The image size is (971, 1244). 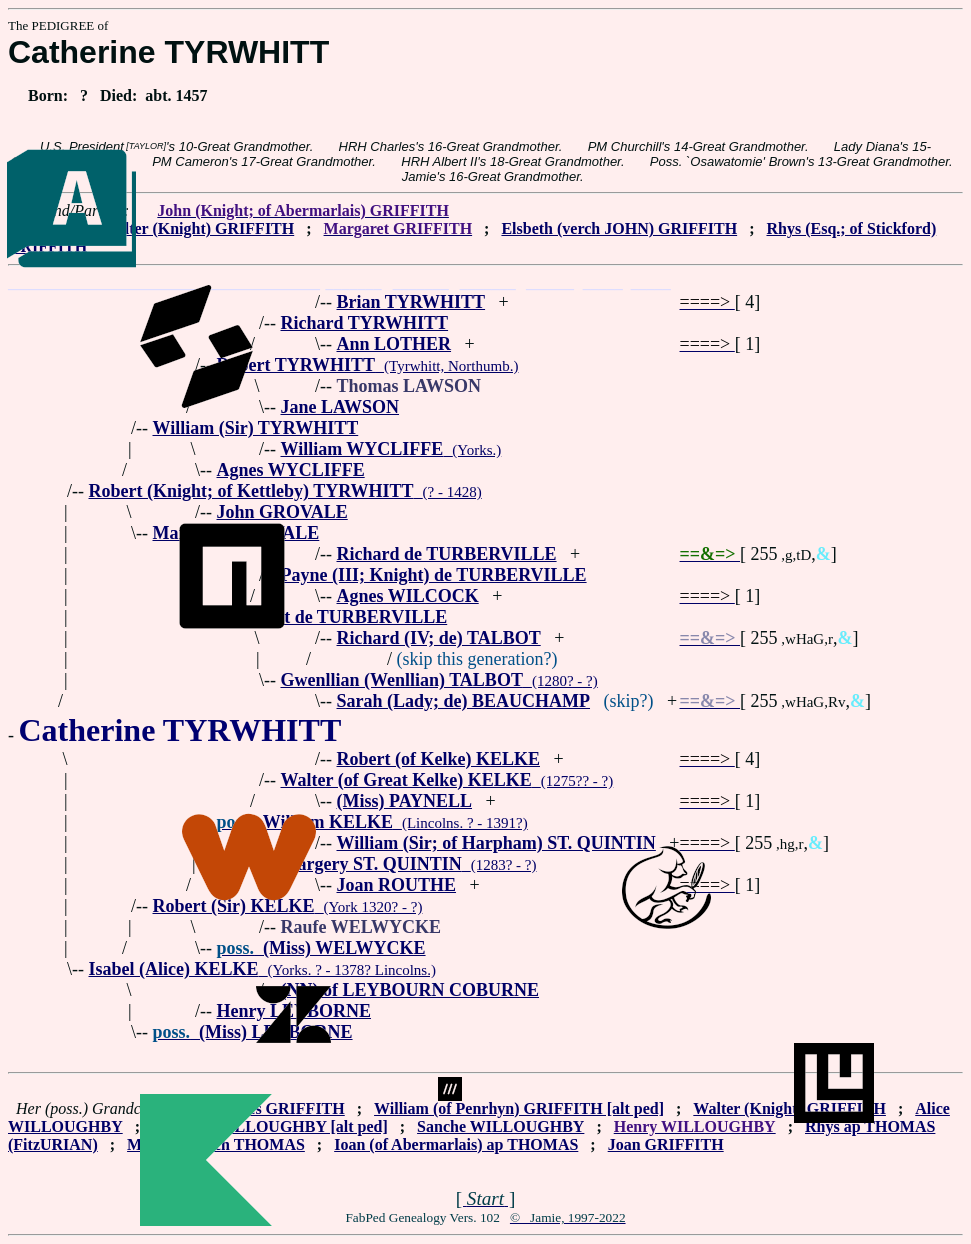 I want to click on ludwig brand logo, so click(x=834, y=1083).